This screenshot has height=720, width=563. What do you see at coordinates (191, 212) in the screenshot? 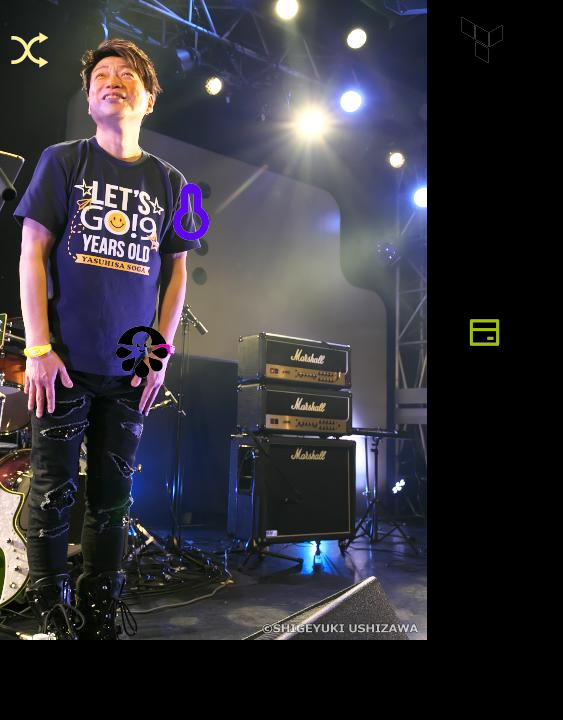
I see `indicates high temperature or heat warning` at bounding box center [191, 212].